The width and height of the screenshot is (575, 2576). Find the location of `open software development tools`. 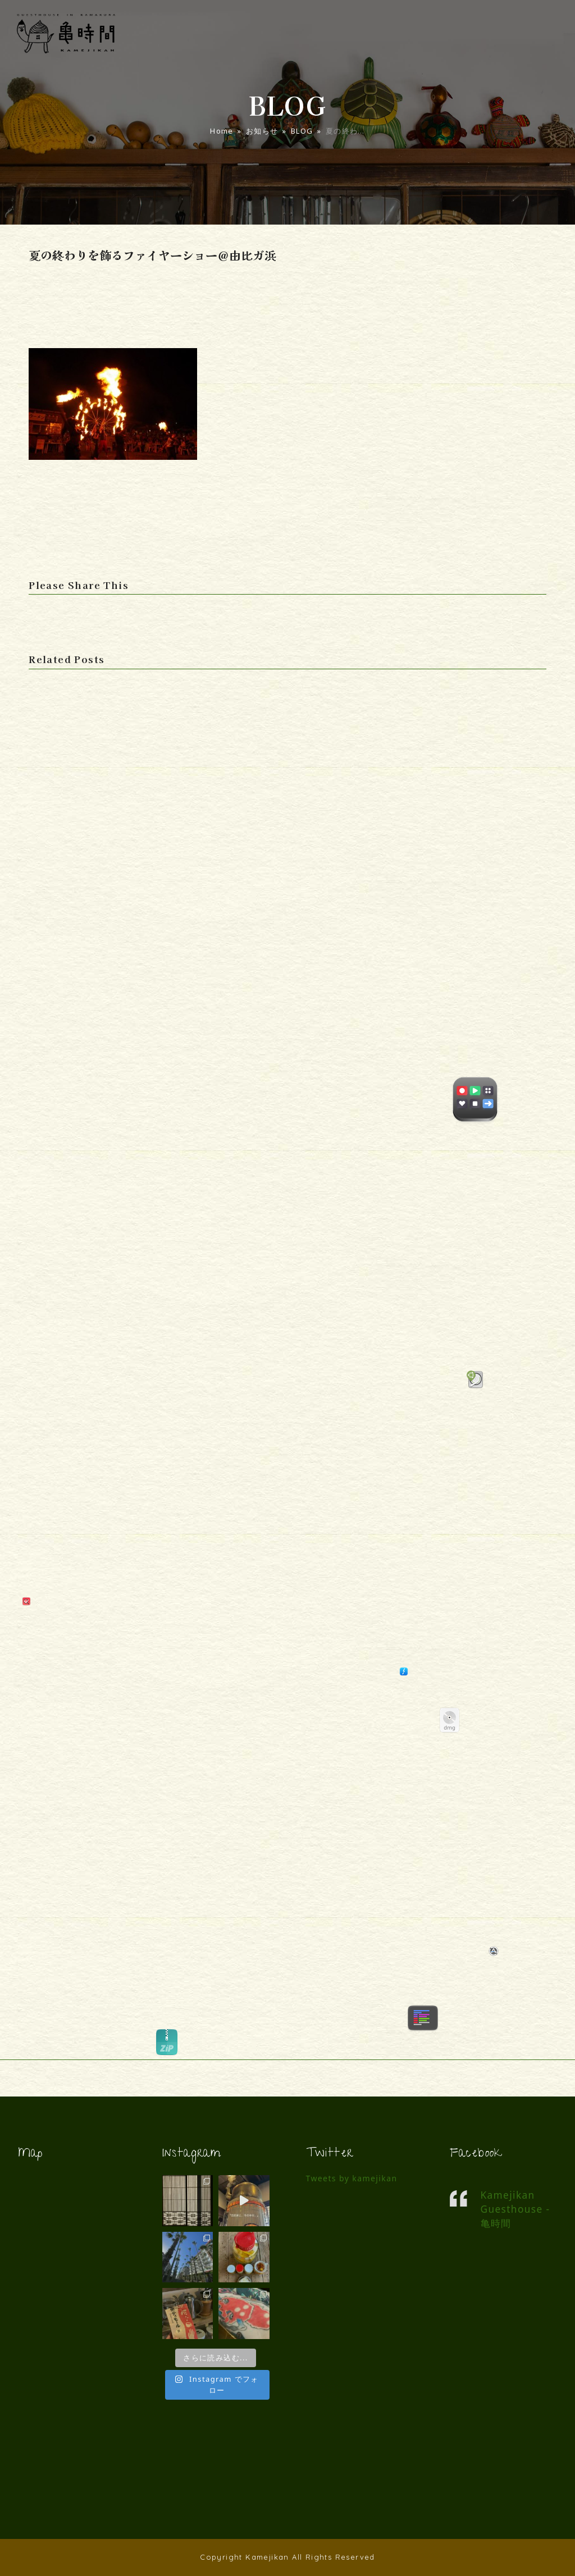

open software development tools is located at coordinates (423, 2018).